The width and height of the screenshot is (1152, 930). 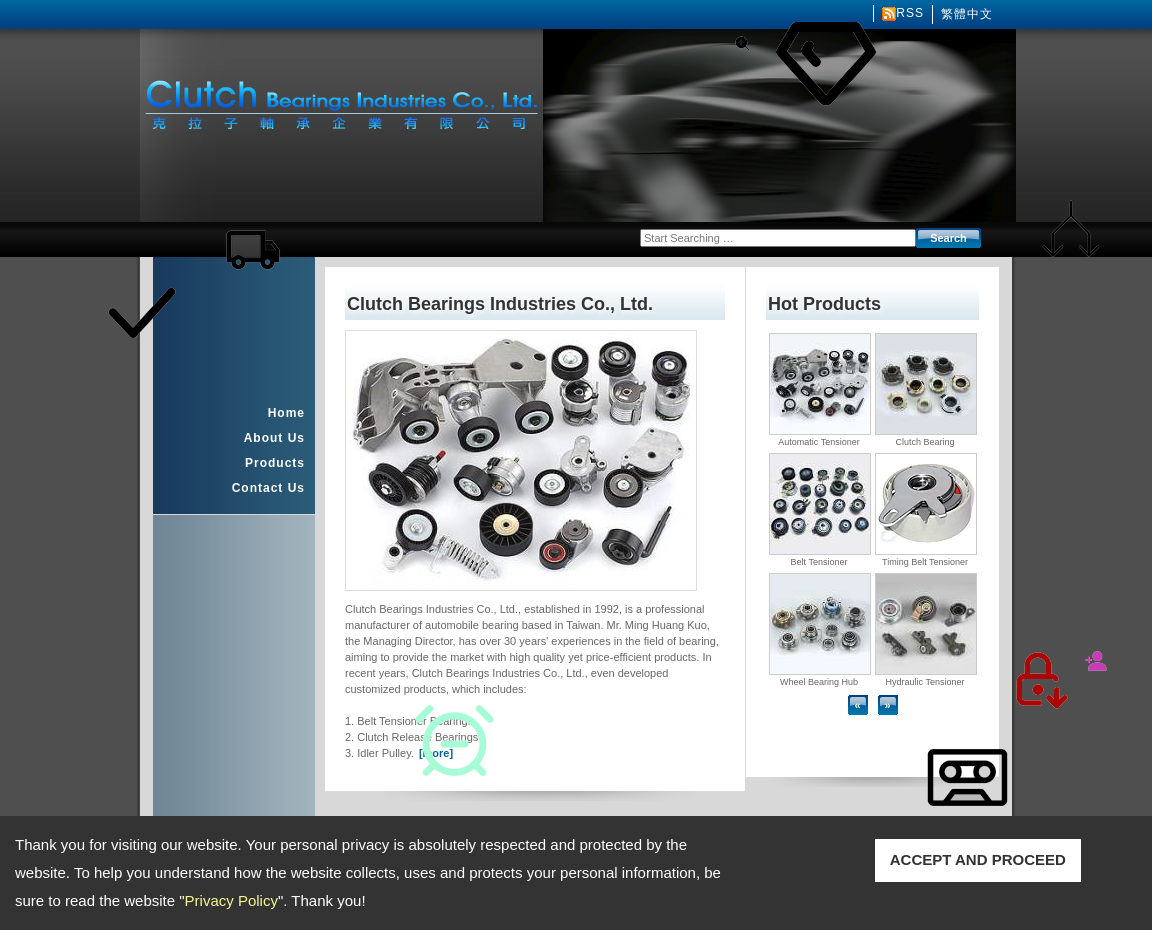 What do you see at coordinates (826, 62) in the screenshot?
I see `indicates premium or pro membership status` at bounding box center [826, 62].